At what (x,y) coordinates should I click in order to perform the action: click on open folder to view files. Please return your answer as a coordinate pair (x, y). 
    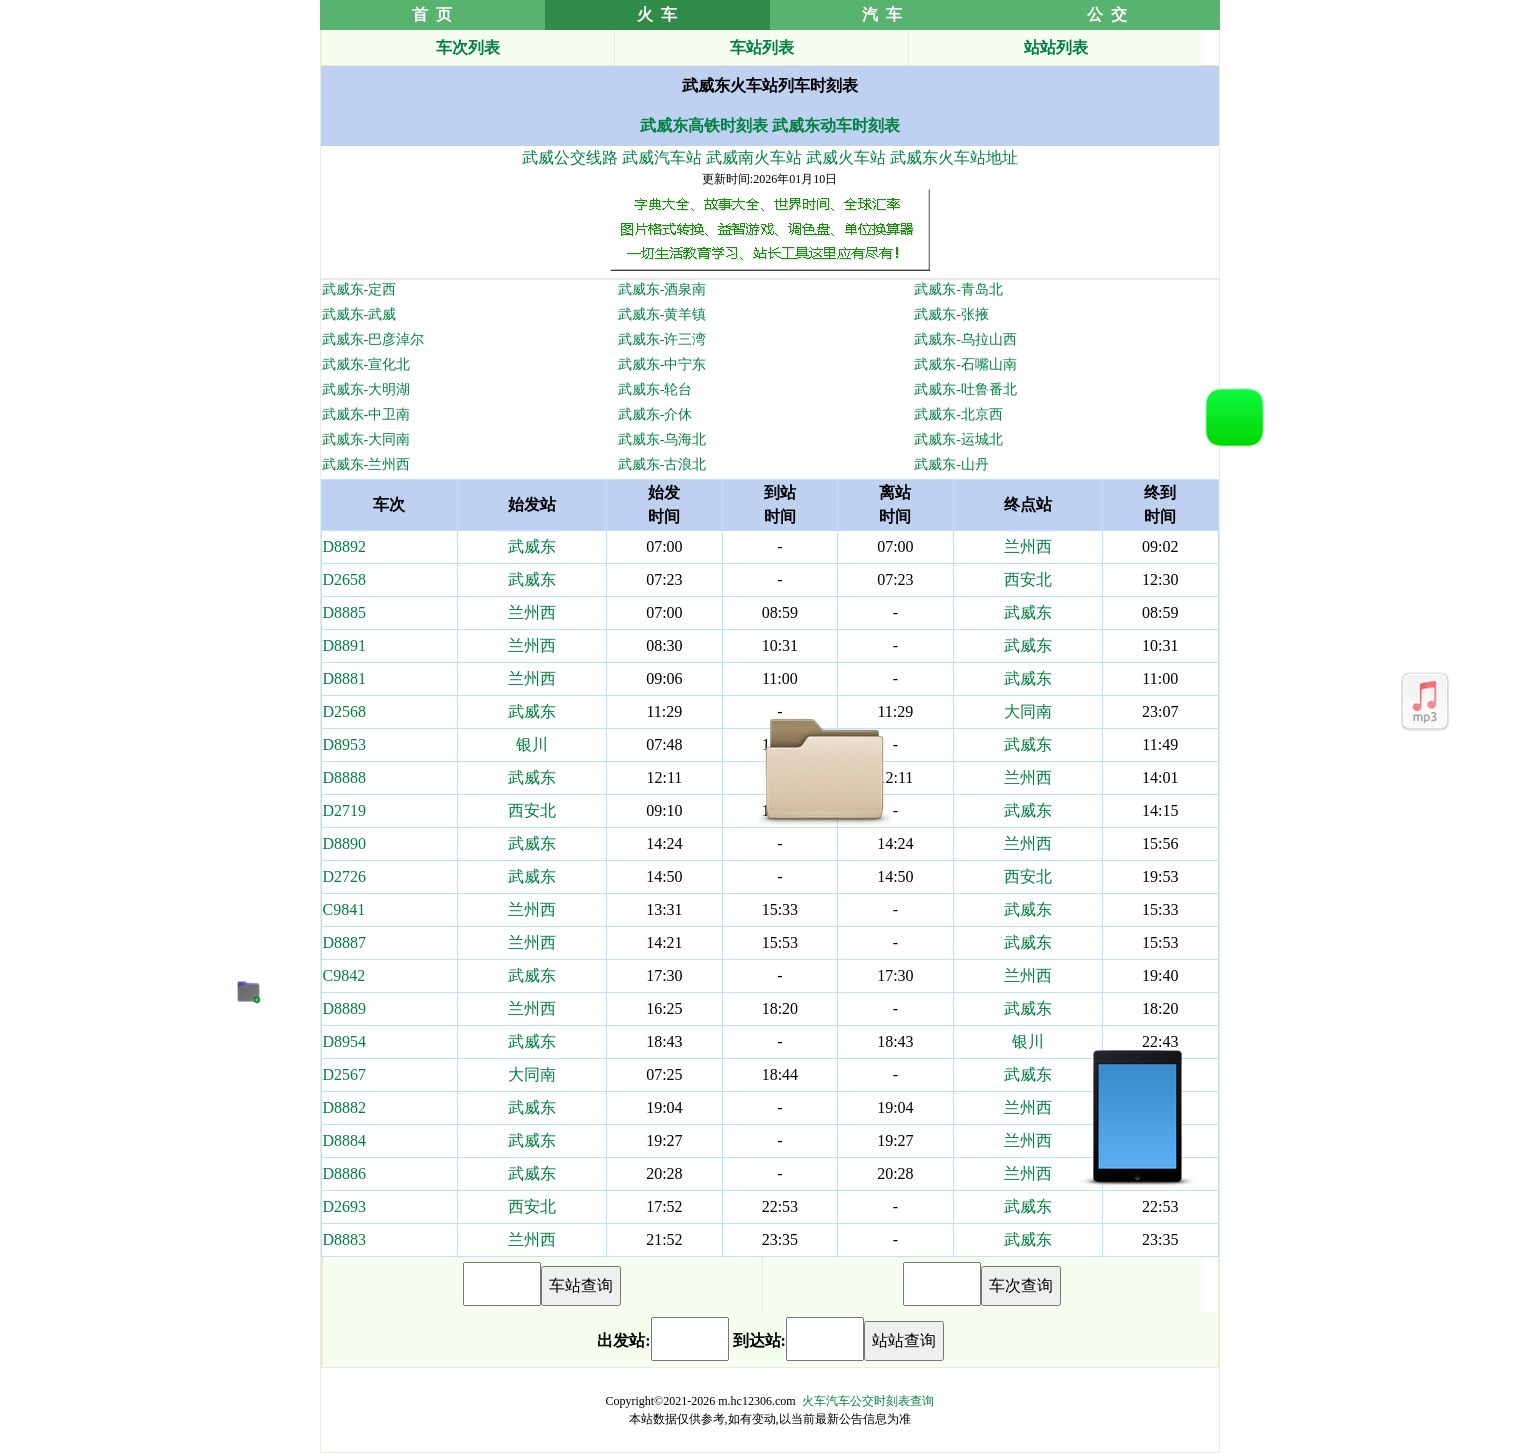
    Looking at the image, I should click on (824, 775).